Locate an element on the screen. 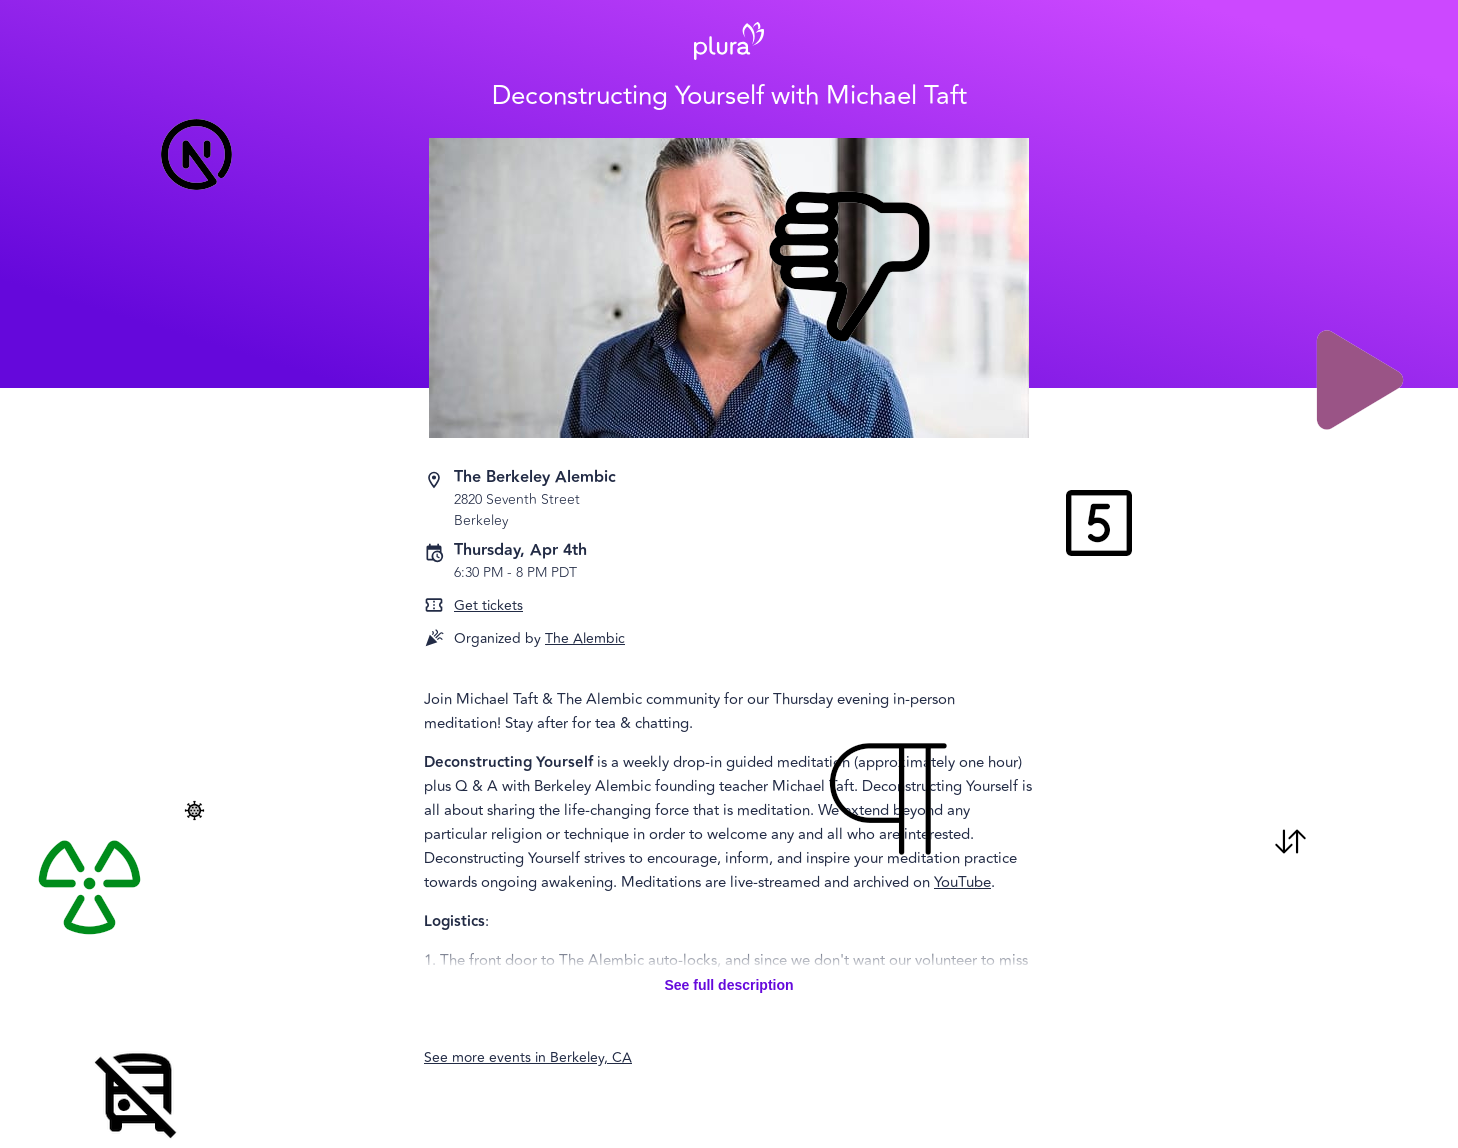 The width and height of the screenshot is (1458, 1148). play media or video content is located at coordinates (1360, 380).